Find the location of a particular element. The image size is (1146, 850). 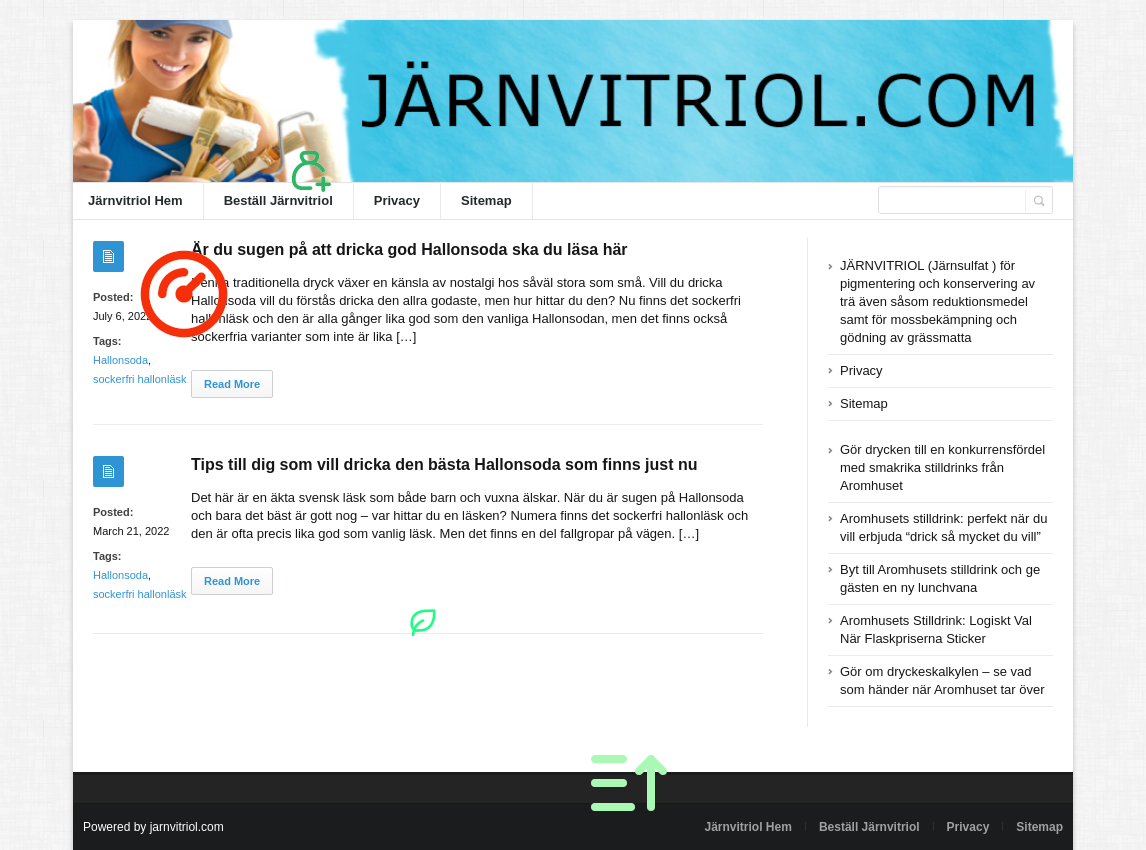

view eco-friendly or sustainable options is located at coordinates (423, 622).